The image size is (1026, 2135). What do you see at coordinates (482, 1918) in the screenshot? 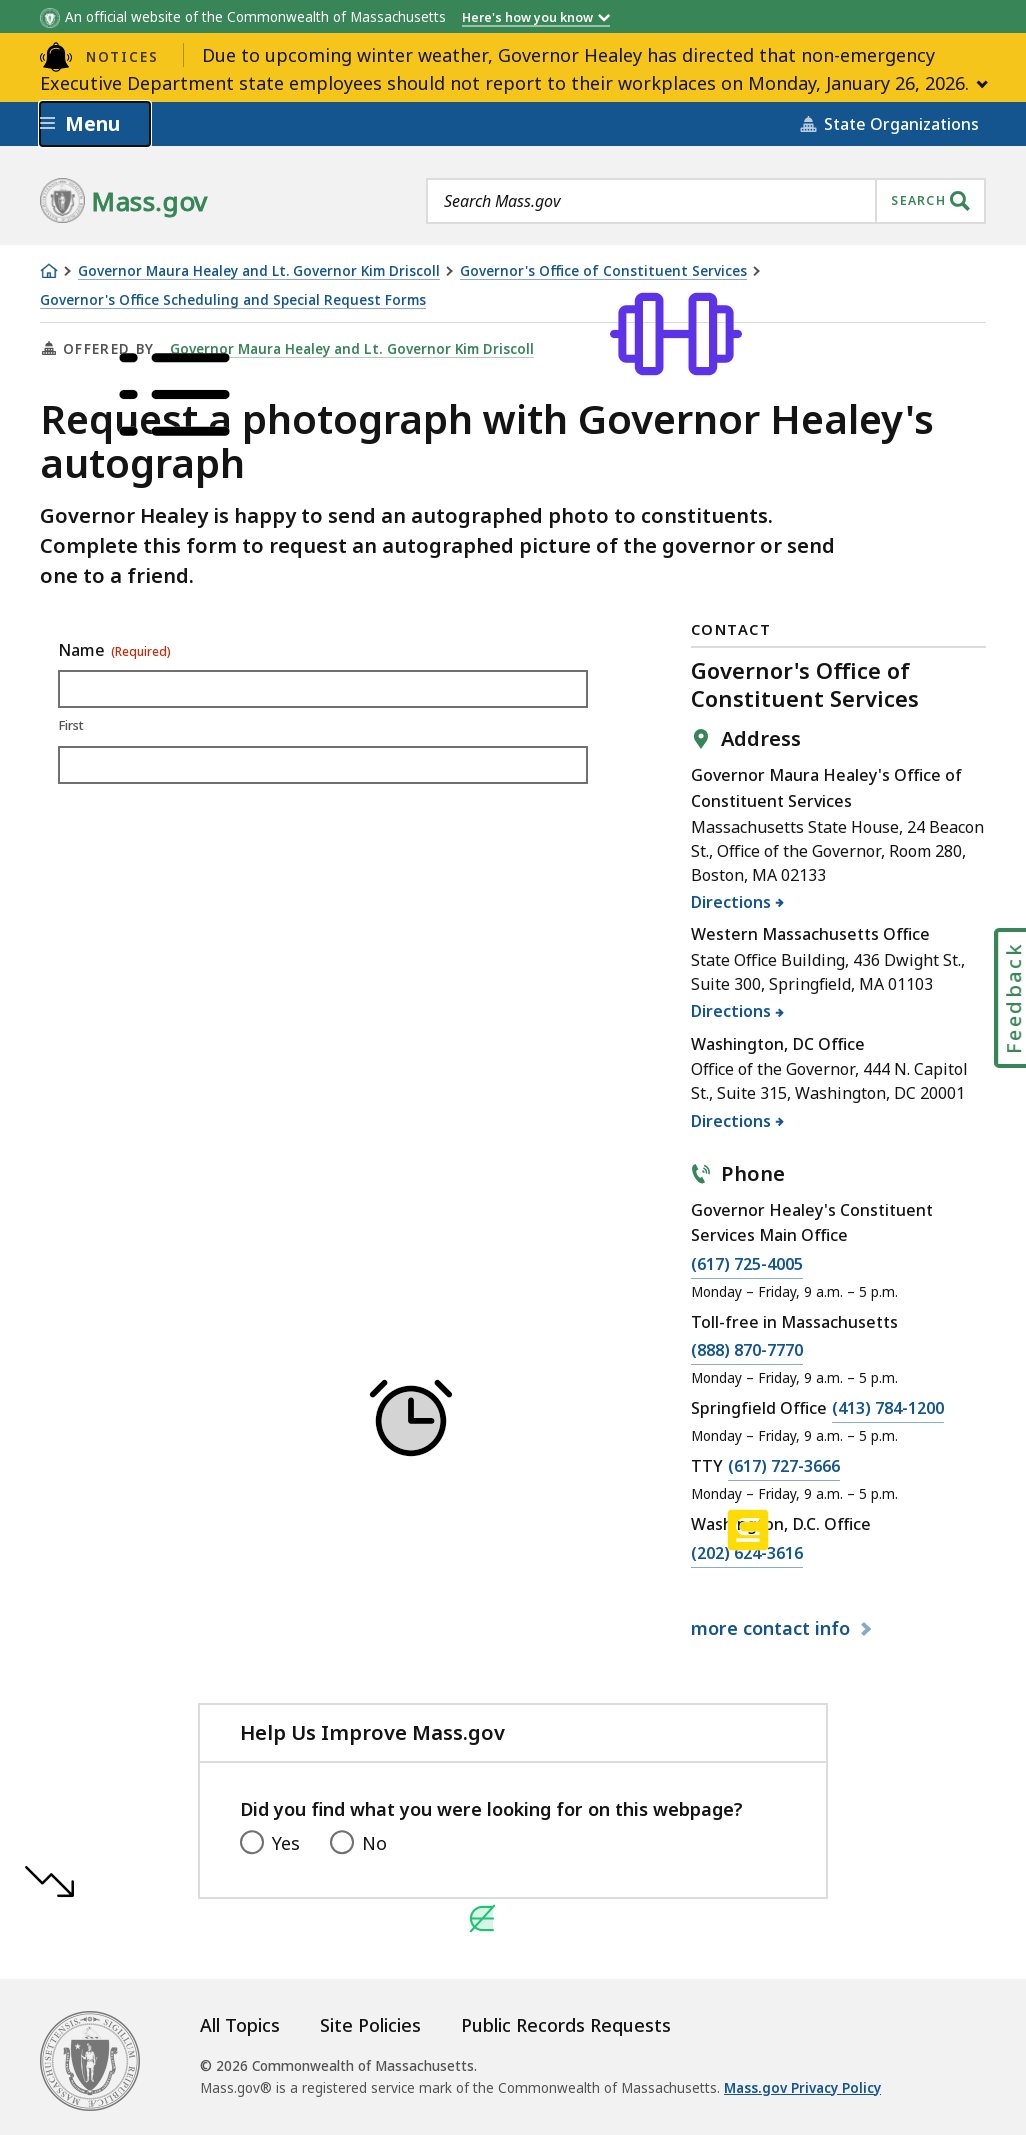
I see `indicates an item is not a member of a set` at bounding box center [482, 1918].